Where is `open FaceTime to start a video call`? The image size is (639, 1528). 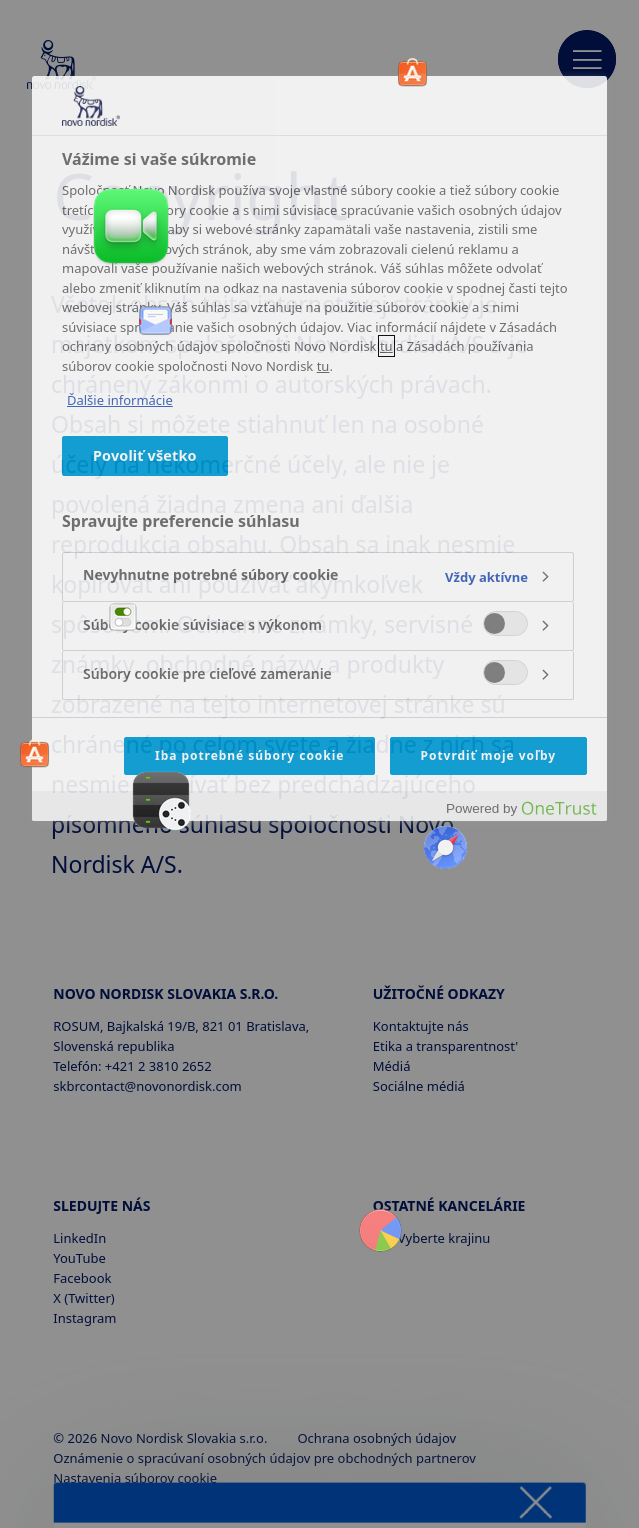 open FaceTime to start a video call is located at coordinates (131, 226).